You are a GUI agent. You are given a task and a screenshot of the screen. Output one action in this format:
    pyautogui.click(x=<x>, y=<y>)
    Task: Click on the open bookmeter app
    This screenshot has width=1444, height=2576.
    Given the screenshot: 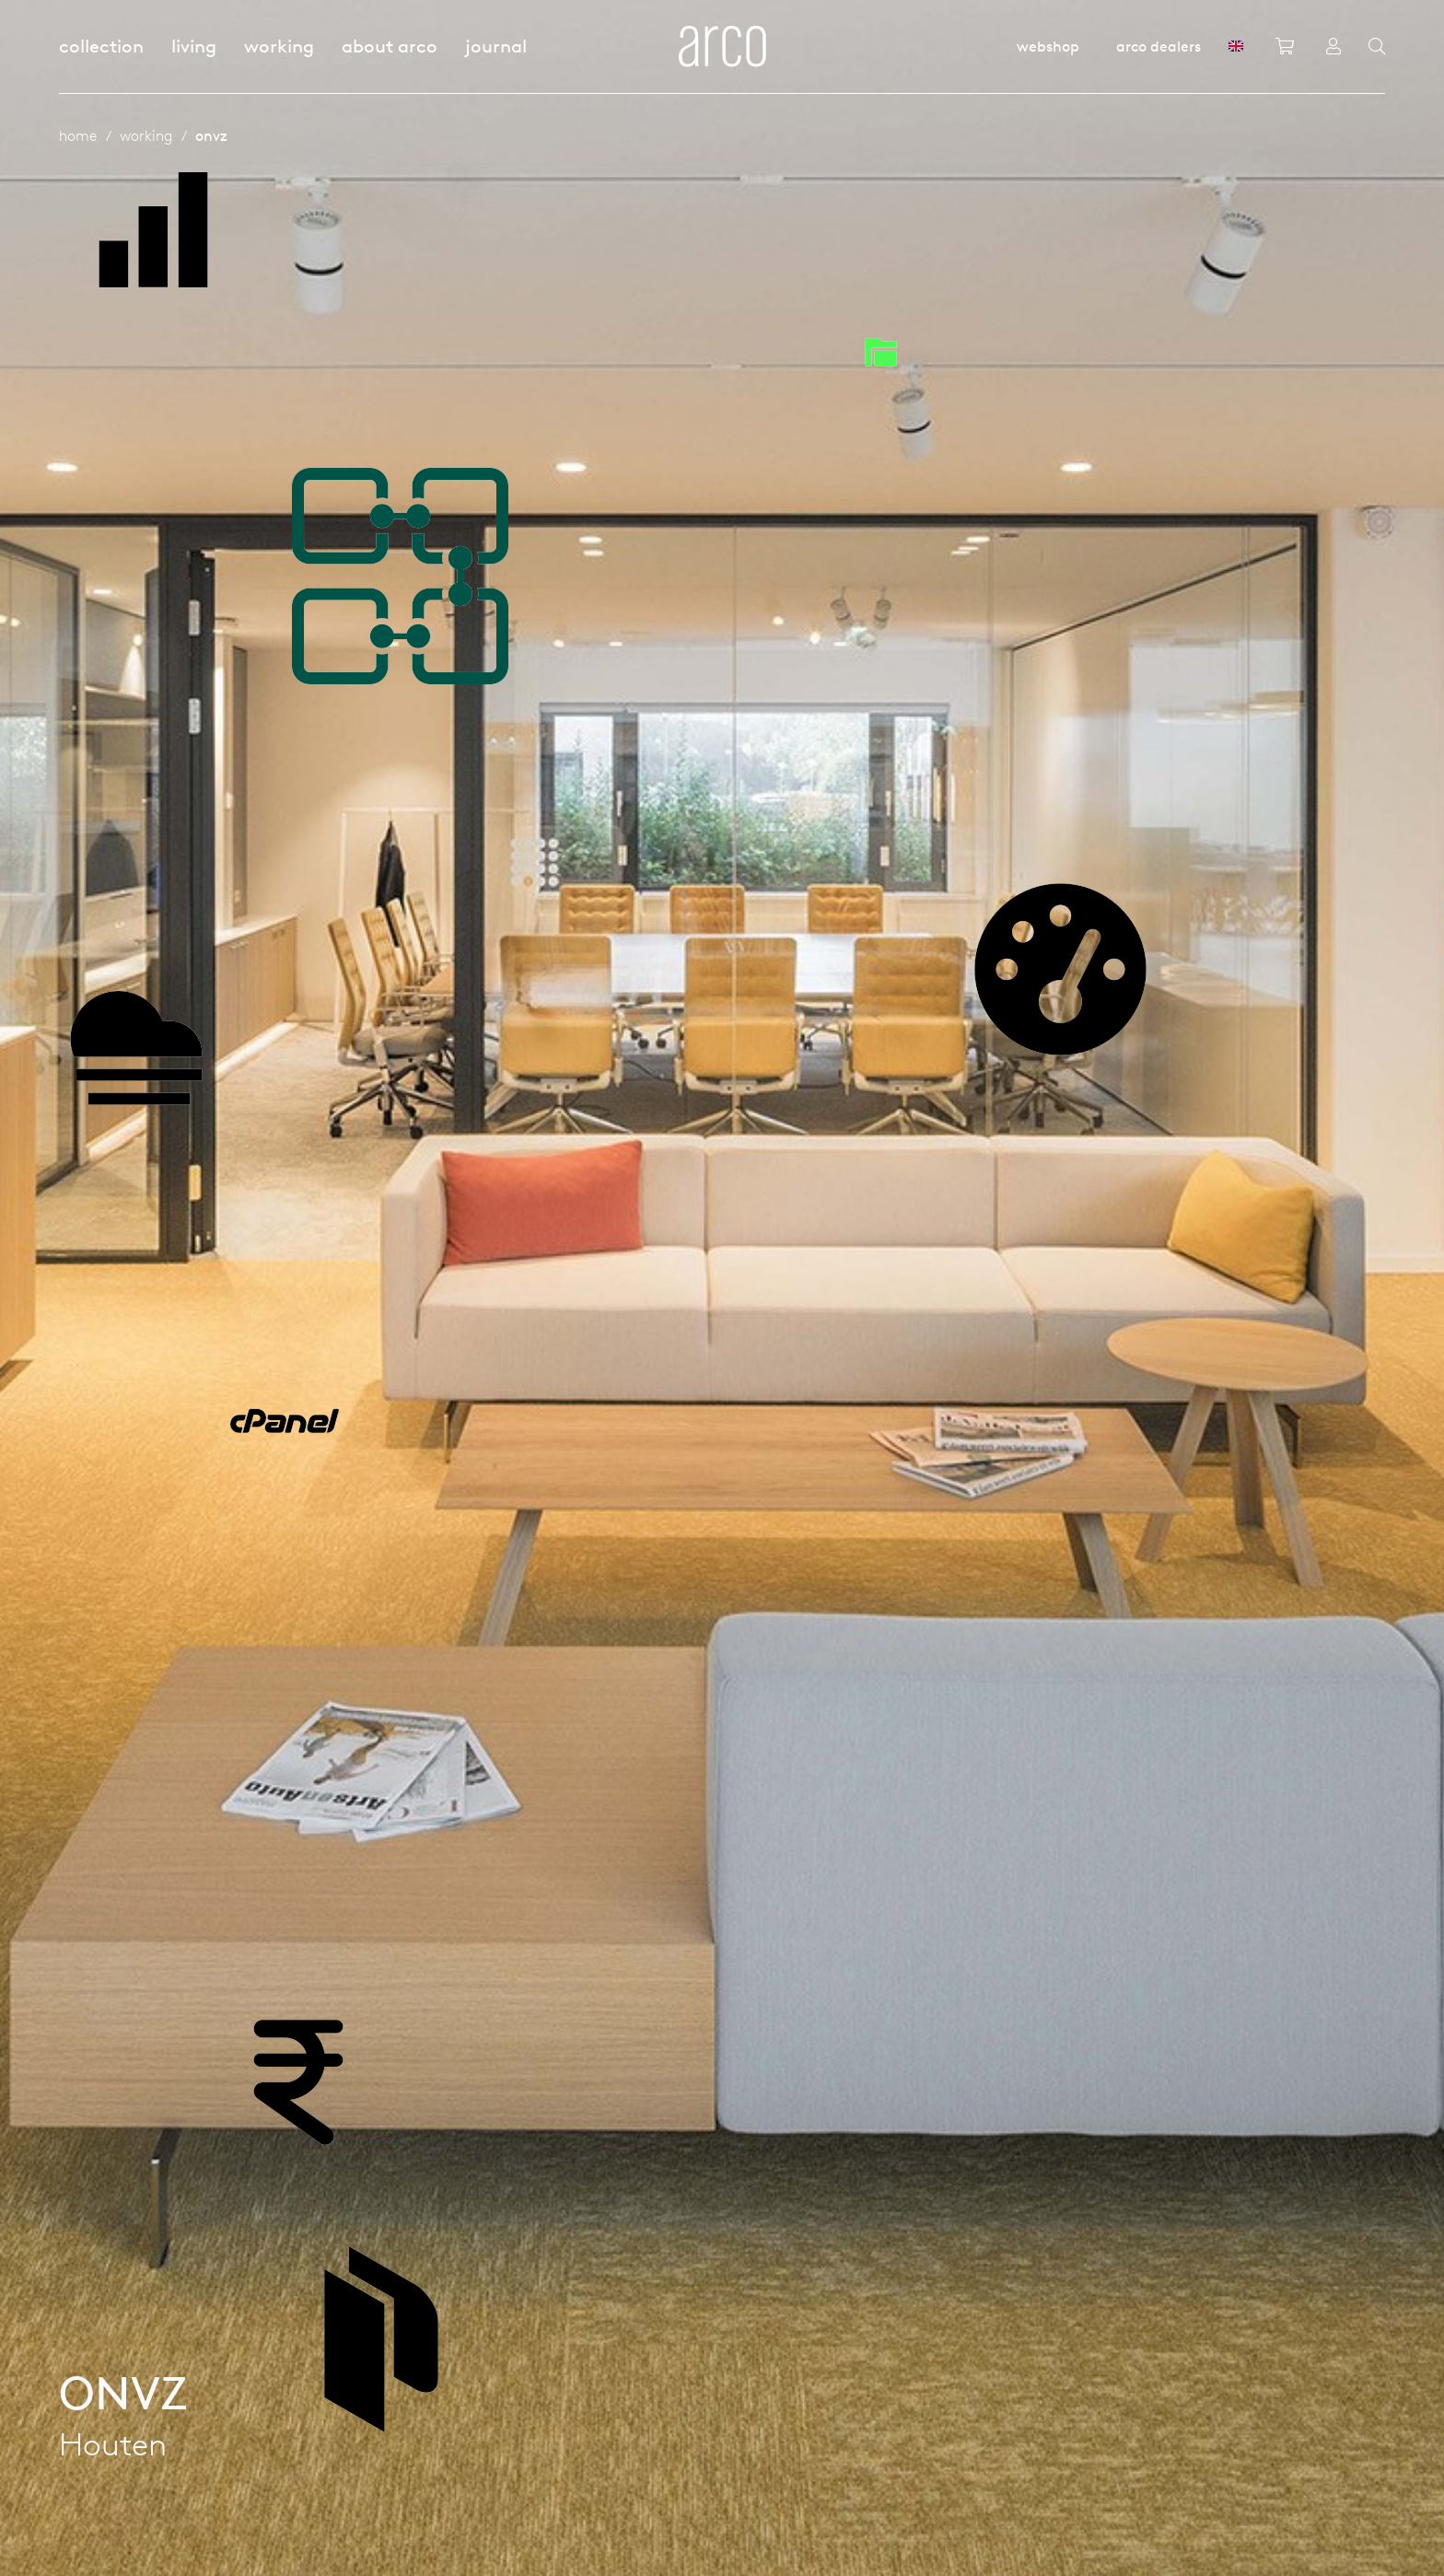 What is the action you would take?
    pyautogui.click(x=153, y=229)
    